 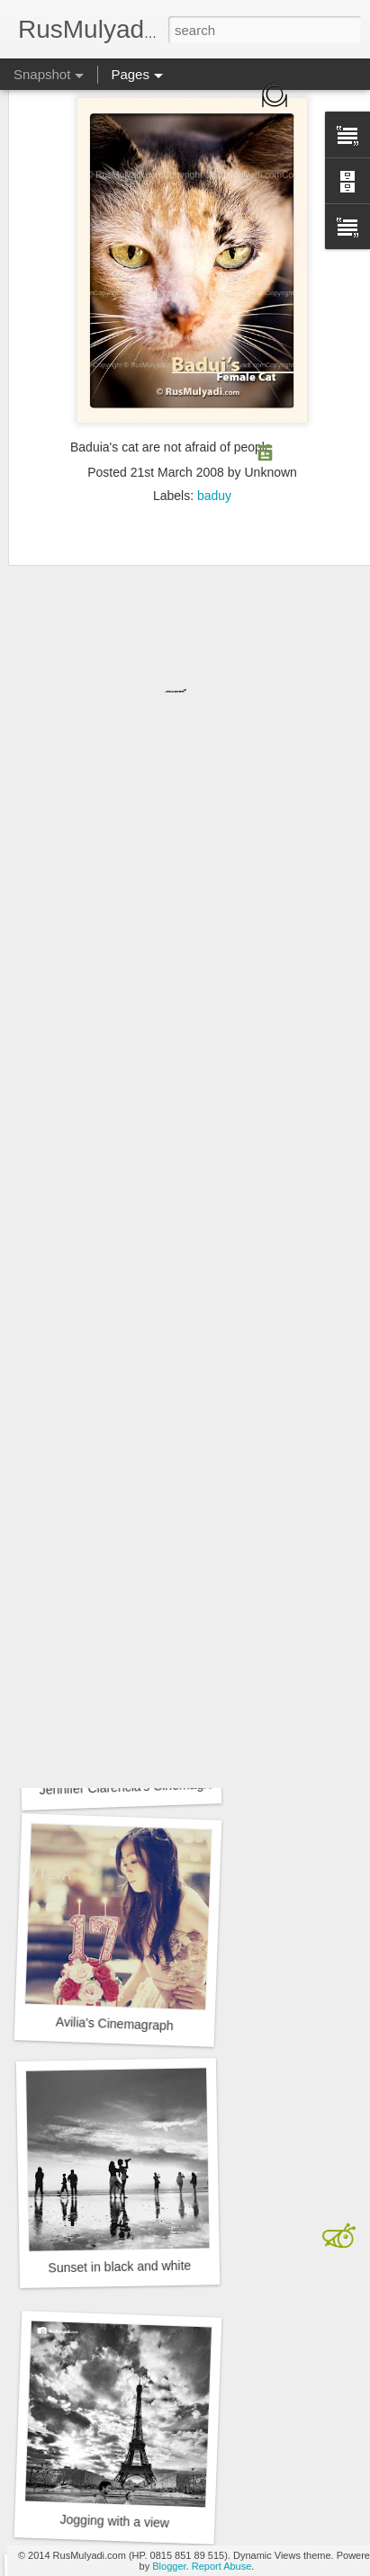 I want to click on open Apple Pages document, so click(x=265, y=452).